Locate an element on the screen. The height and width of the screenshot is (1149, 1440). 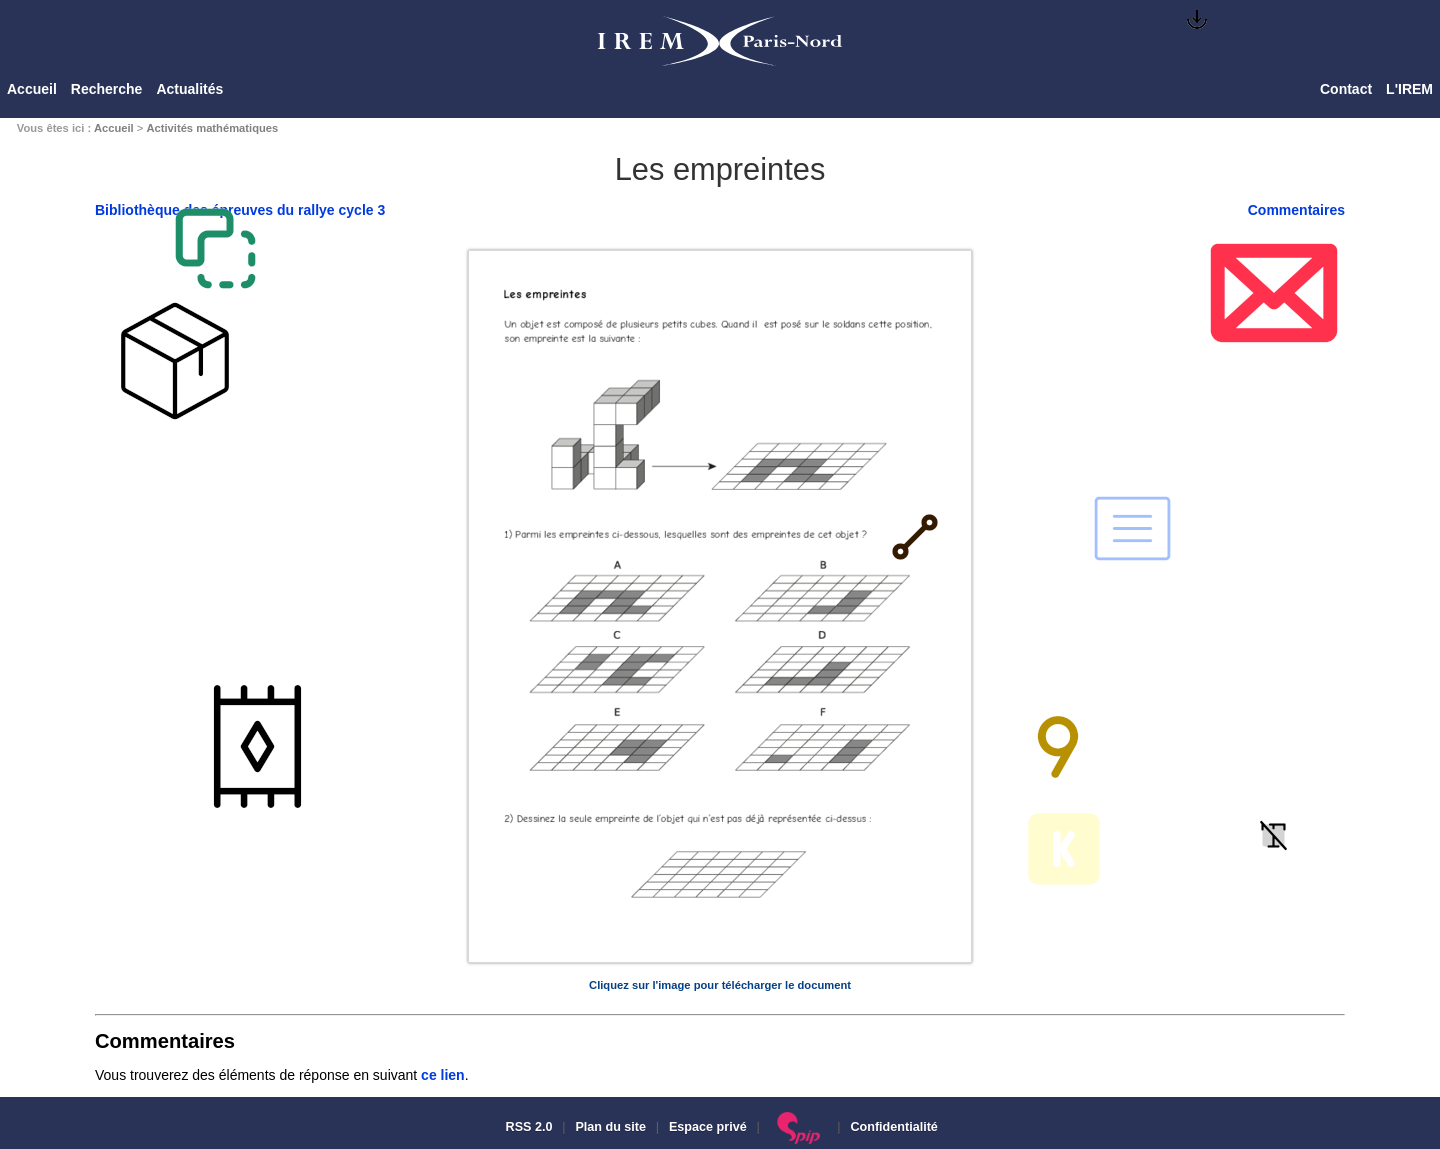
keyboard shortcut indicator for the letter K is located at coordinates (1064, 849).